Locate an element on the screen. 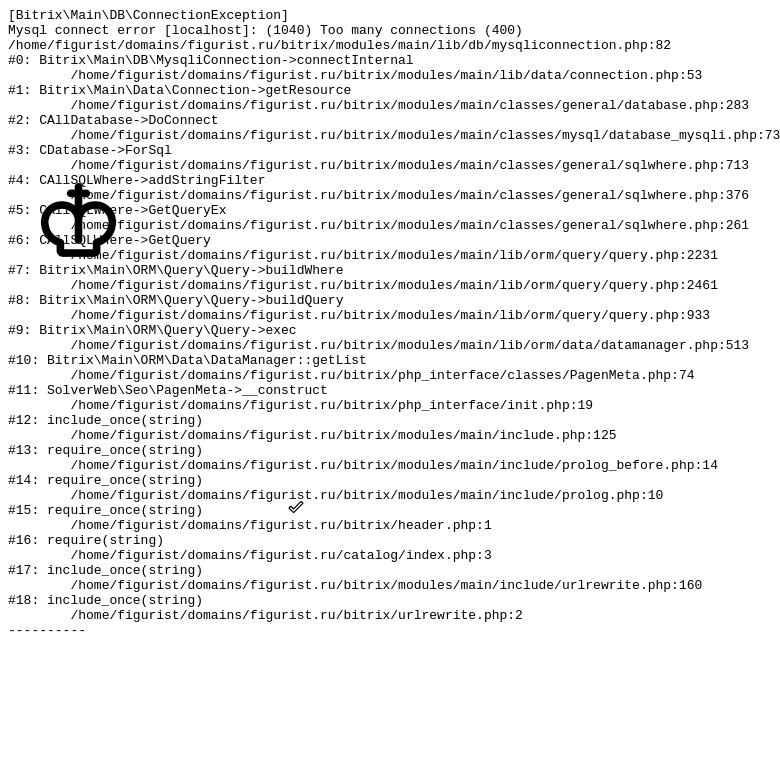  task completed successfully is located at coordinates (296, 507).